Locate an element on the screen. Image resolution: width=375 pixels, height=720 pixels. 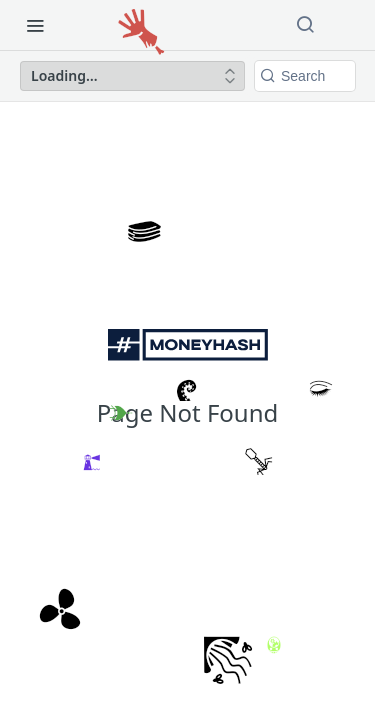
XNOR logic gate symbol in circuit design tool is located at coordinates (121, 413).